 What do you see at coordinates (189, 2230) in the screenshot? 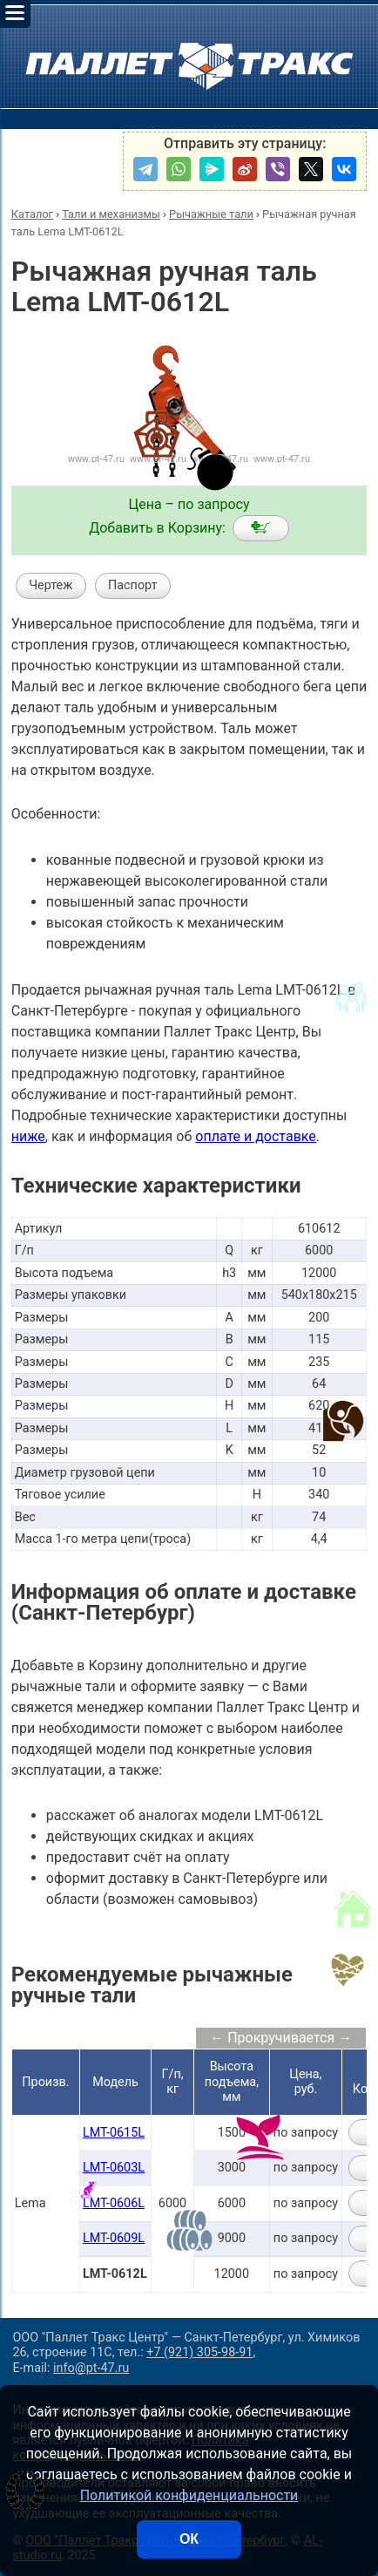
I see `access wine cellar or barrel storage inventory` at bounding box center [189, 2230].